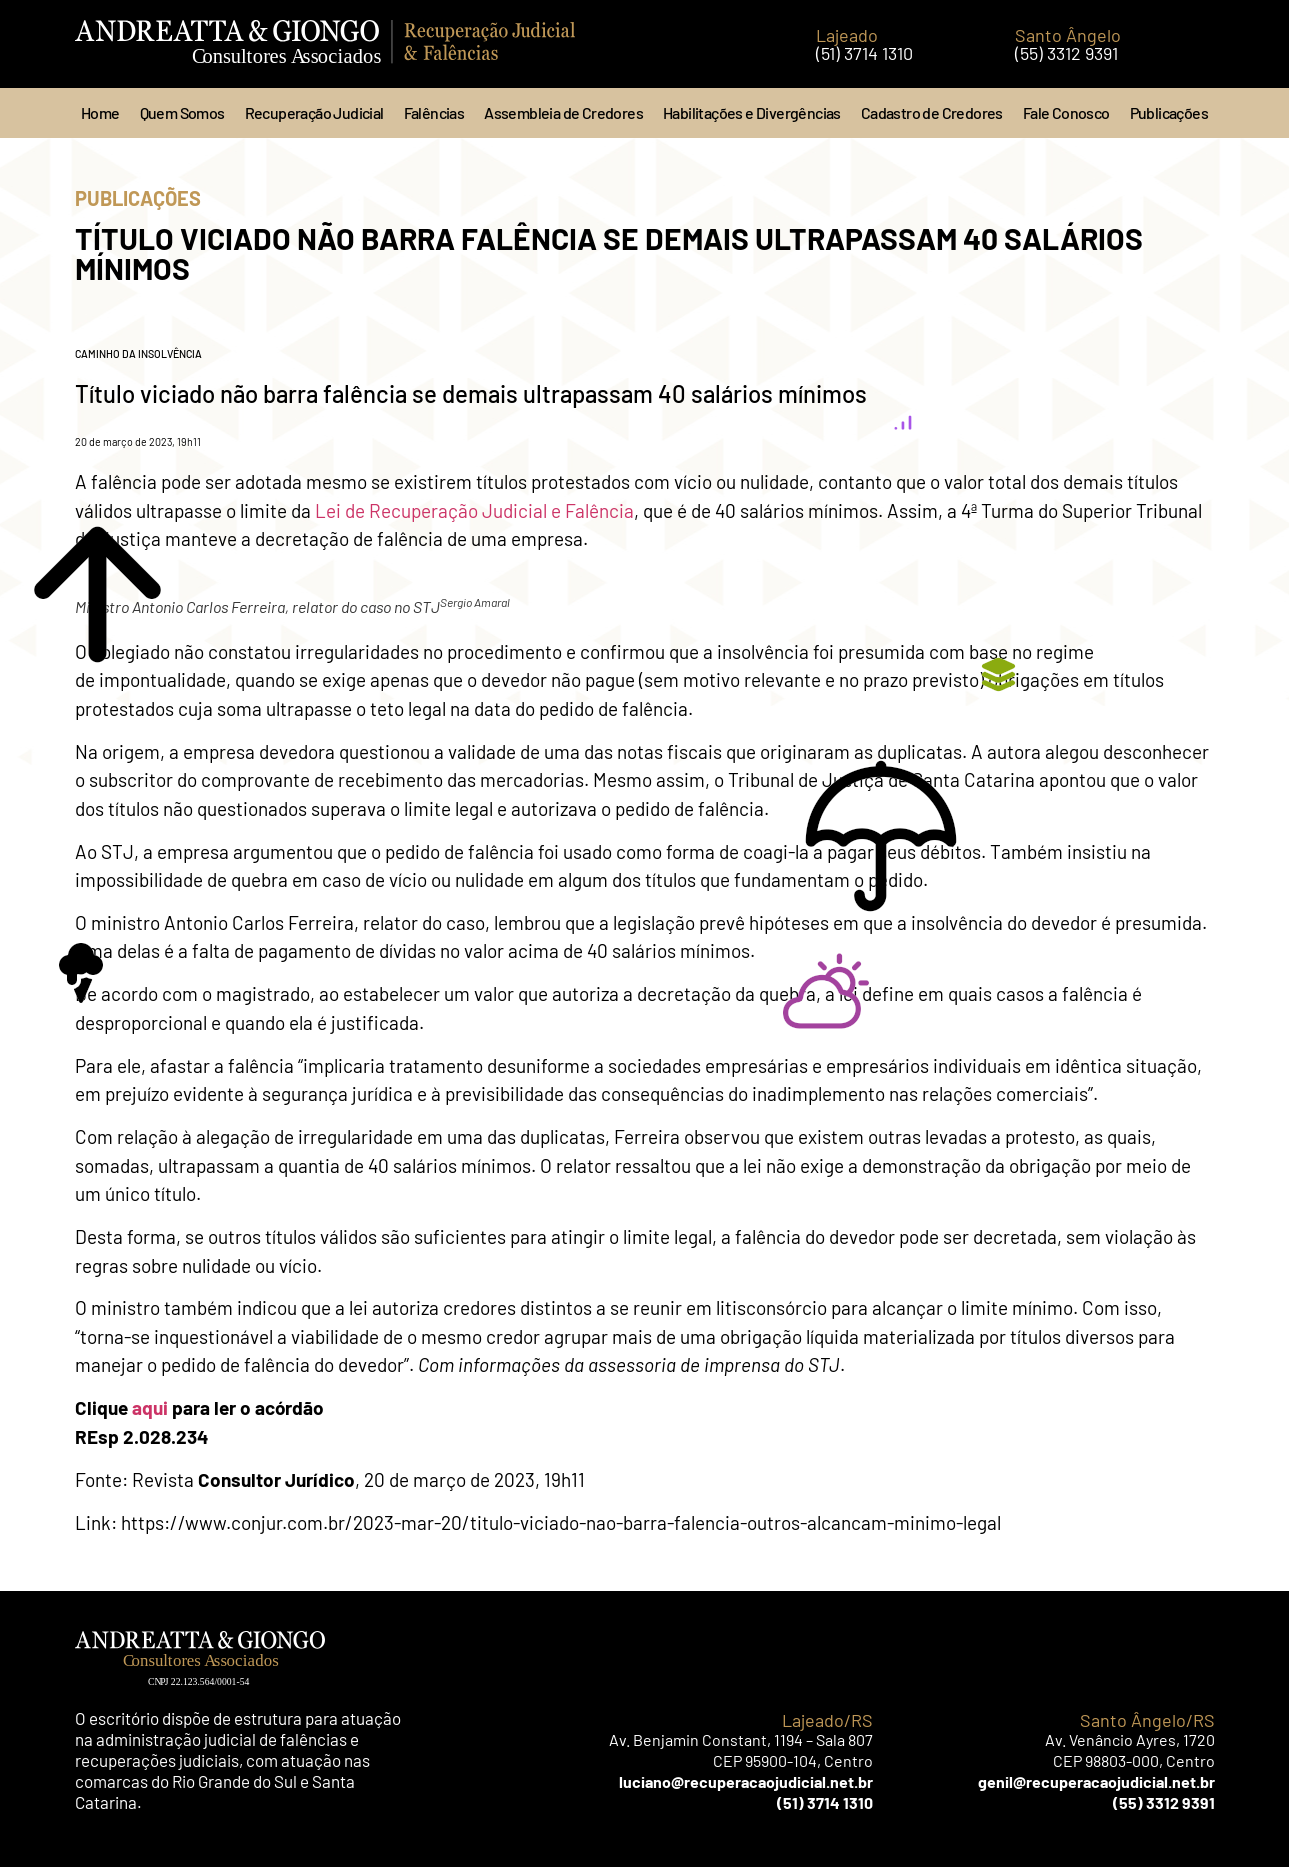 The width and height of the screenshot is (1289, 1867). What do you see at coordinates (998, 674) in the screenshot?
I see `view or manage layers` at bounding box center [998, 674].